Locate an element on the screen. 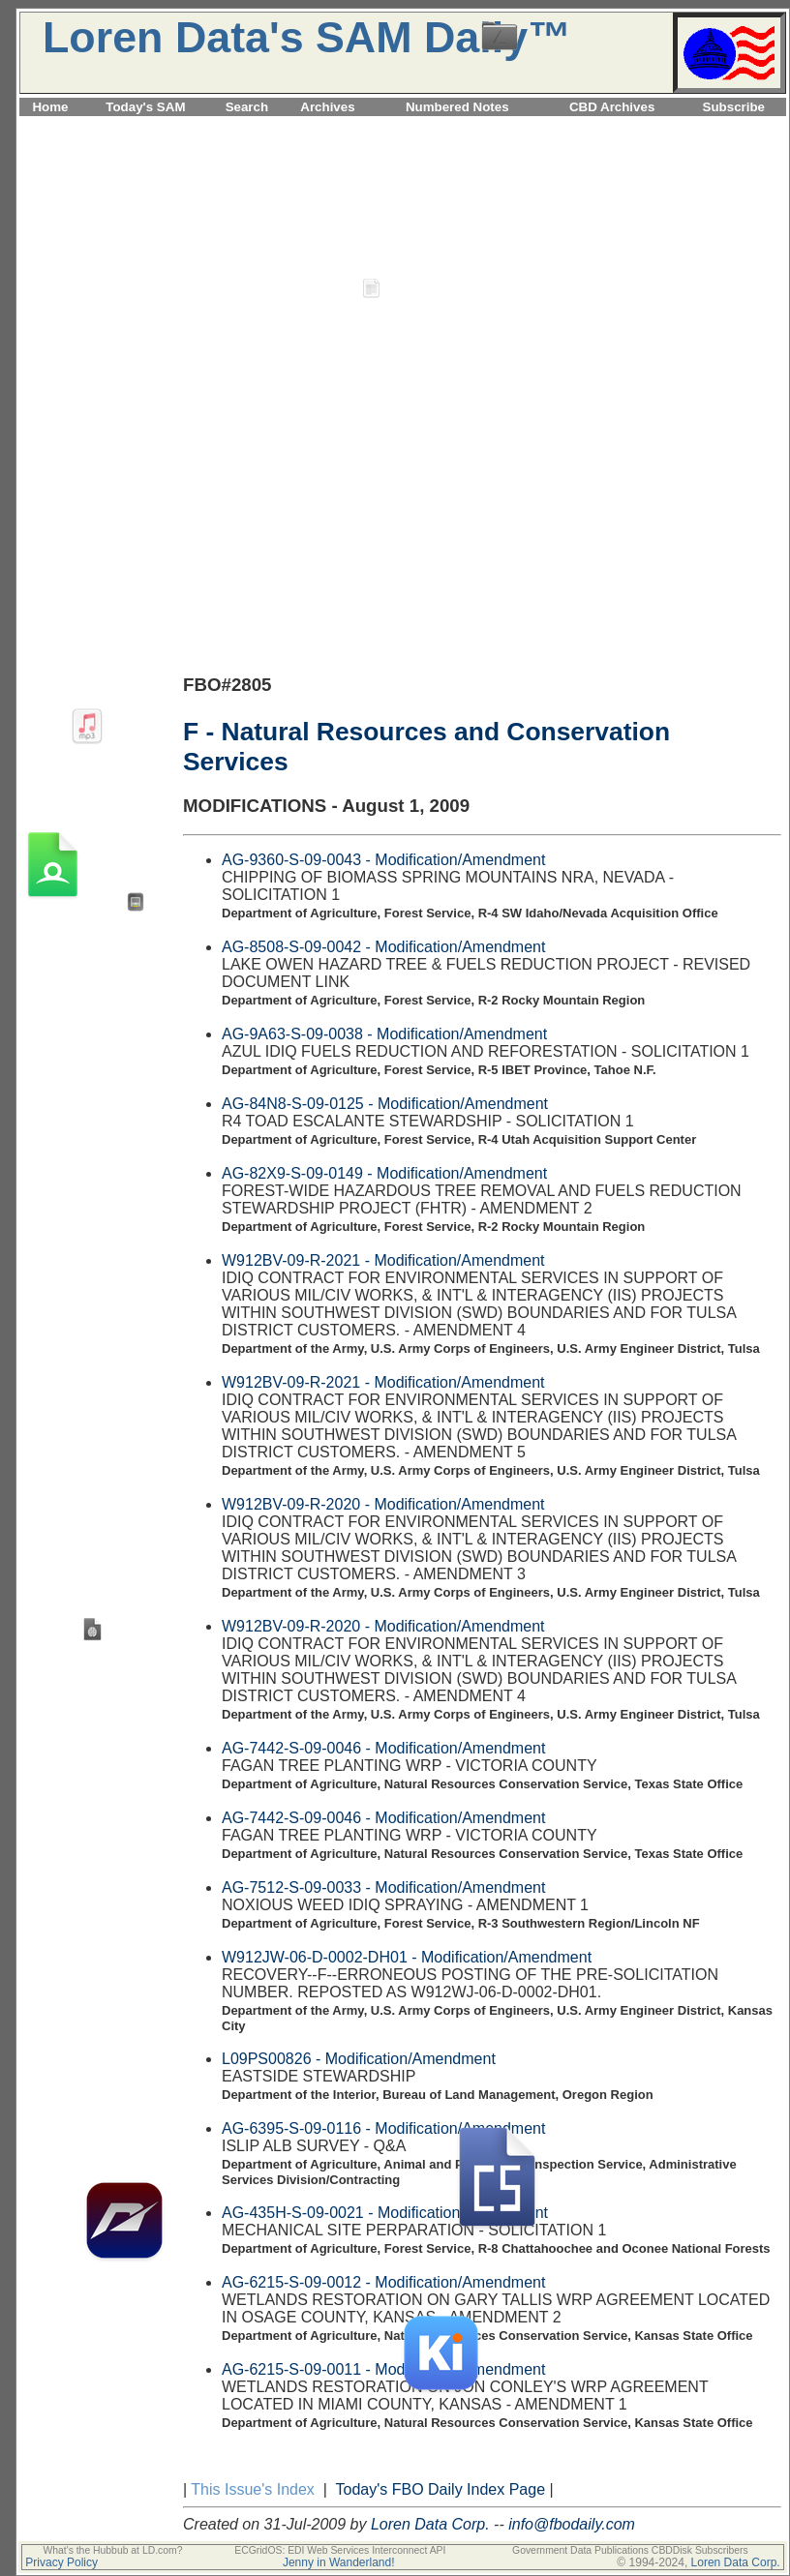 Image resolution: width=790 pixels, height=2576 pixels. a renderdoc capture file is located at coordinates (52, 865).